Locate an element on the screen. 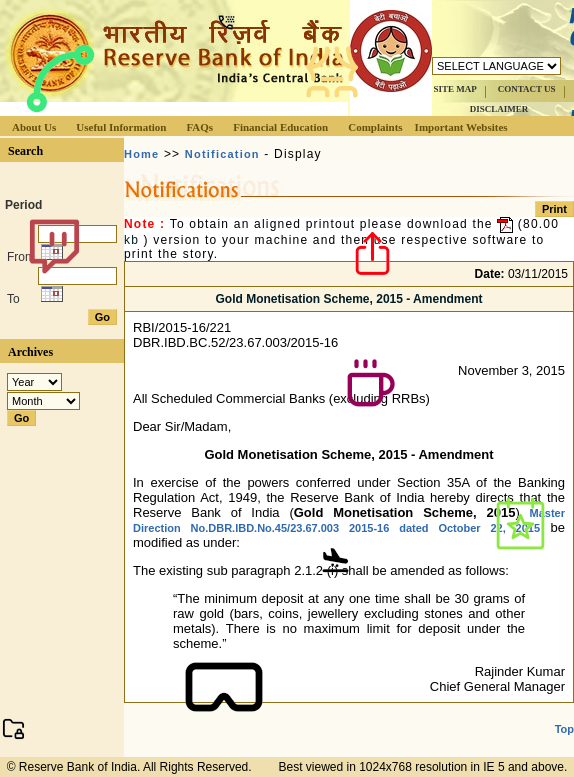 This screenshot has width=574, height=777. draw a curved path or bezier line is located at coordinates (60, 78).